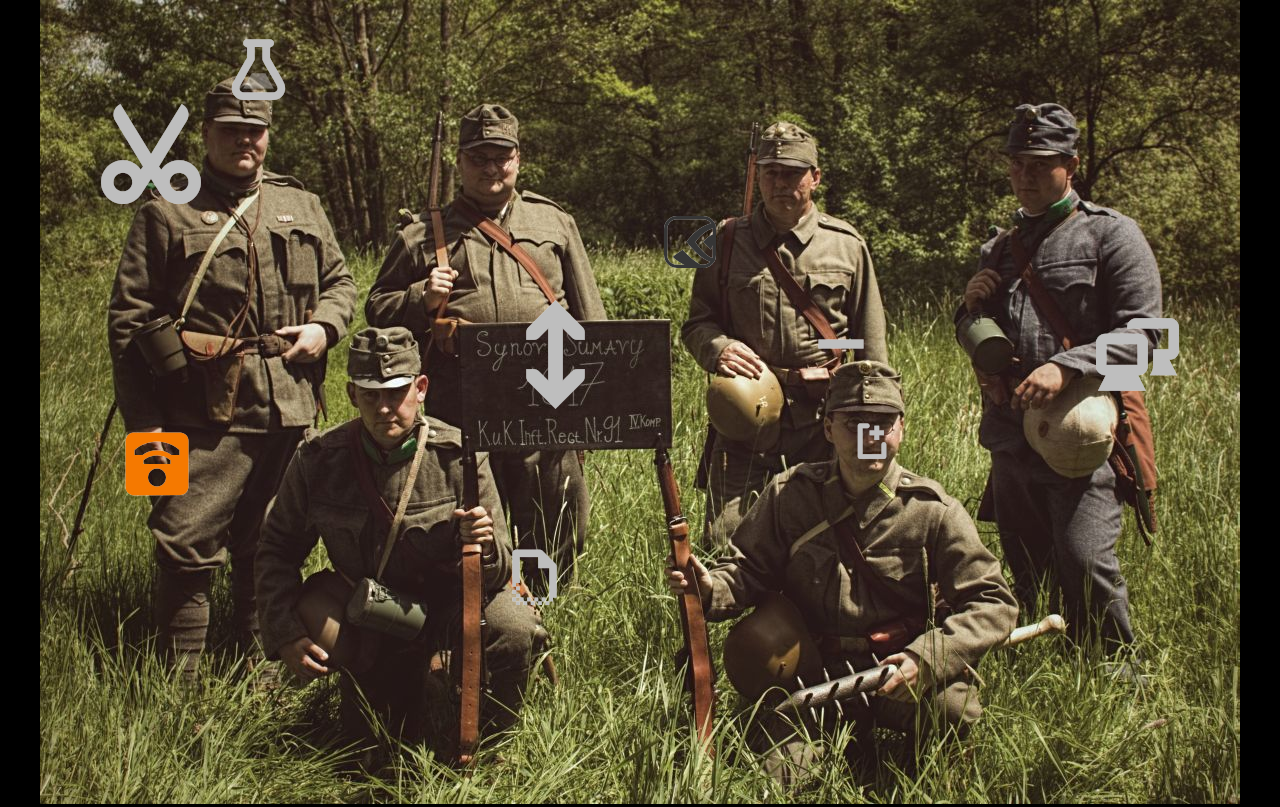  What do you see at coordinates (1137, 354) in the screenshot?
I see `access network preferences and settings` at bounding box center [1137, 354].